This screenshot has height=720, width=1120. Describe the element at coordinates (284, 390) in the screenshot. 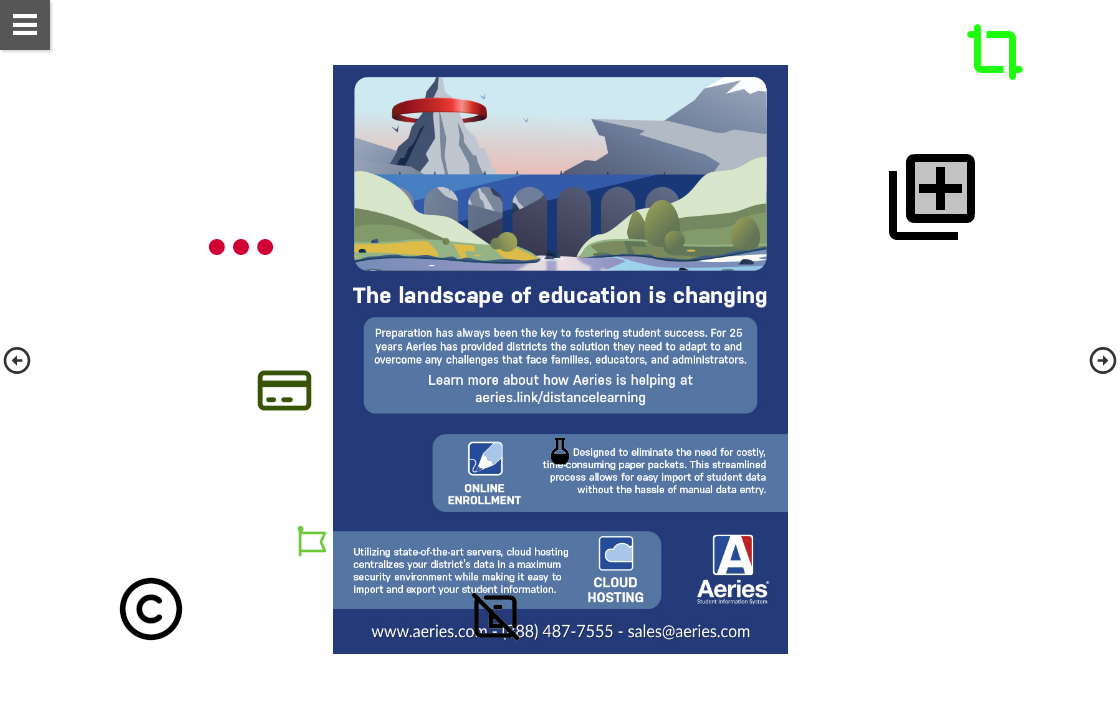

I see `manage payment methods` at that location.